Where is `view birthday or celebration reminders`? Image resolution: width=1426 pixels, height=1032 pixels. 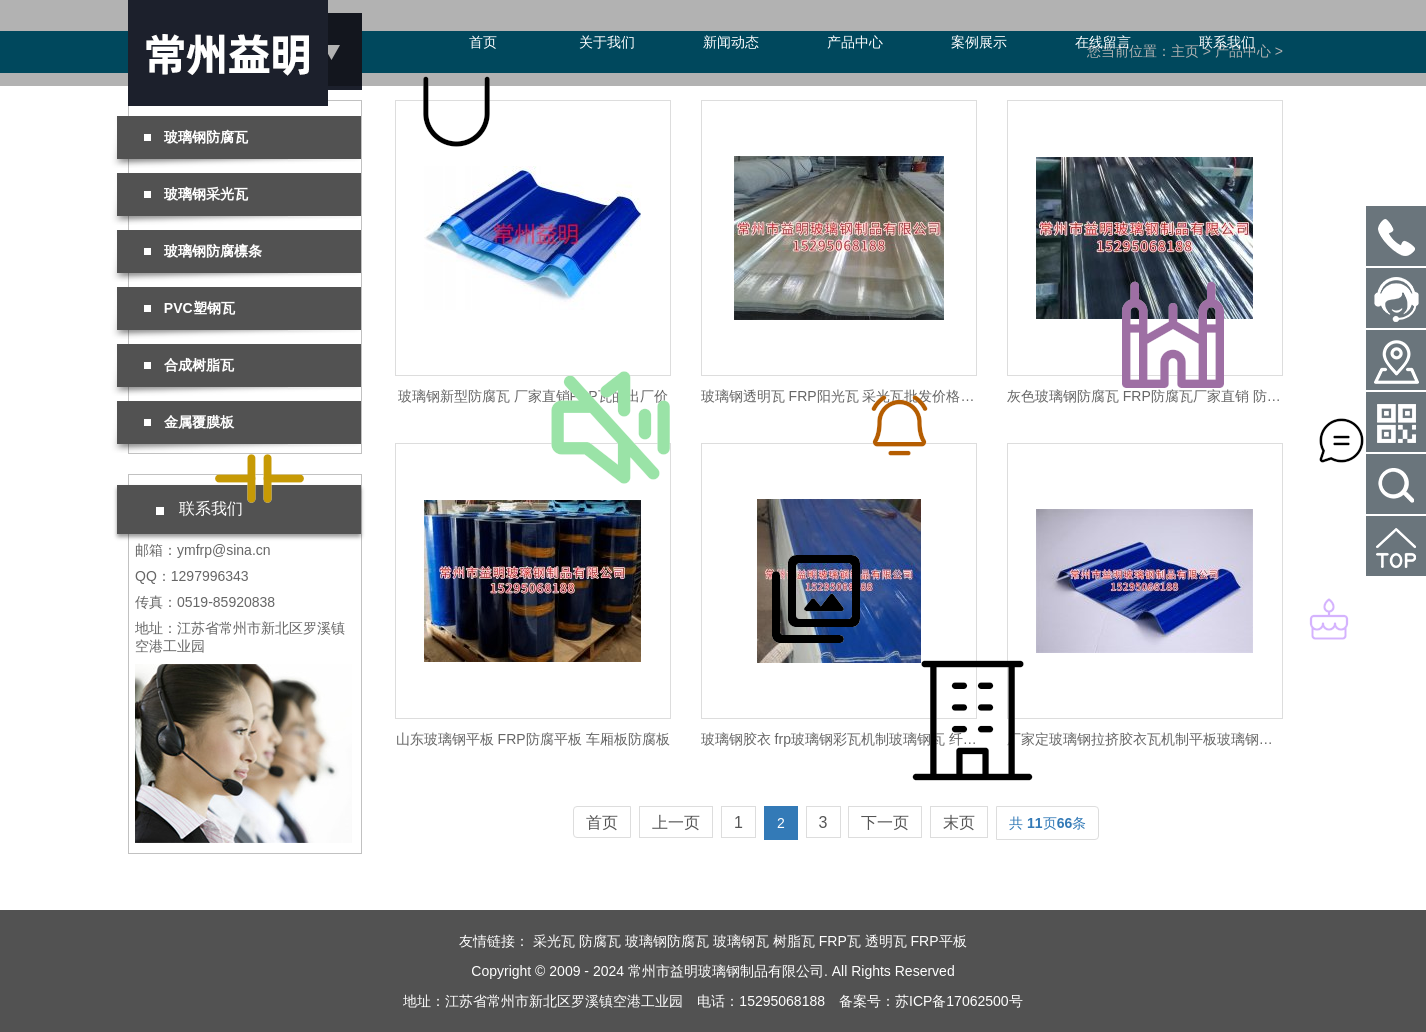 view birthday or celebration reminders is located at coordinates (1329, 622).